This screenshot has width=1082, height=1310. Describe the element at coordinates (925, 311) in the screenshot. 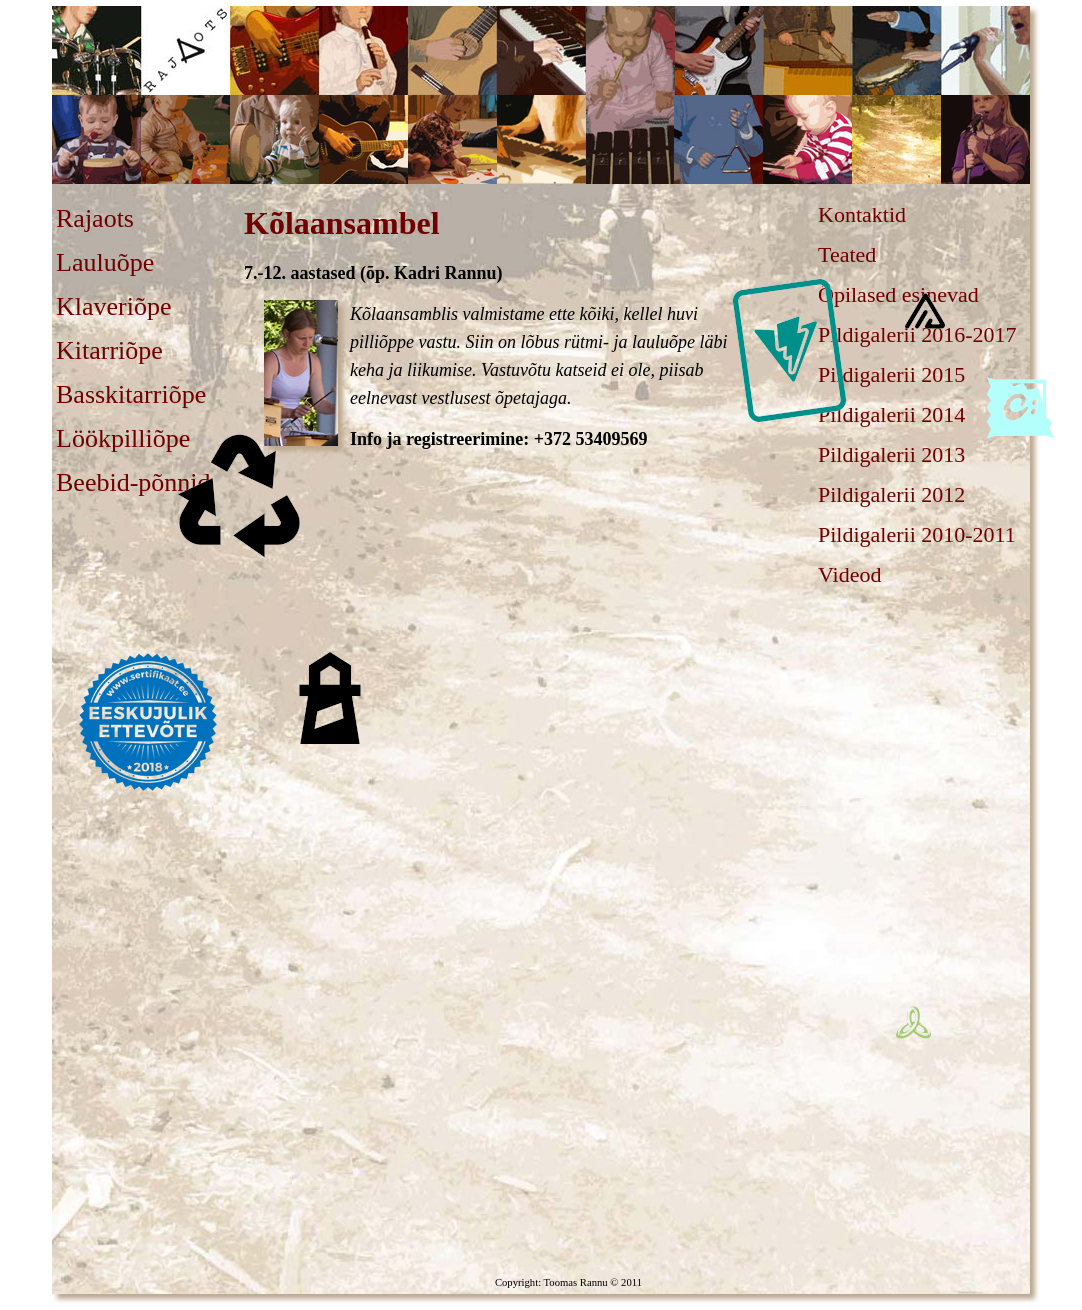

I see `open the AList file management application` at that location.